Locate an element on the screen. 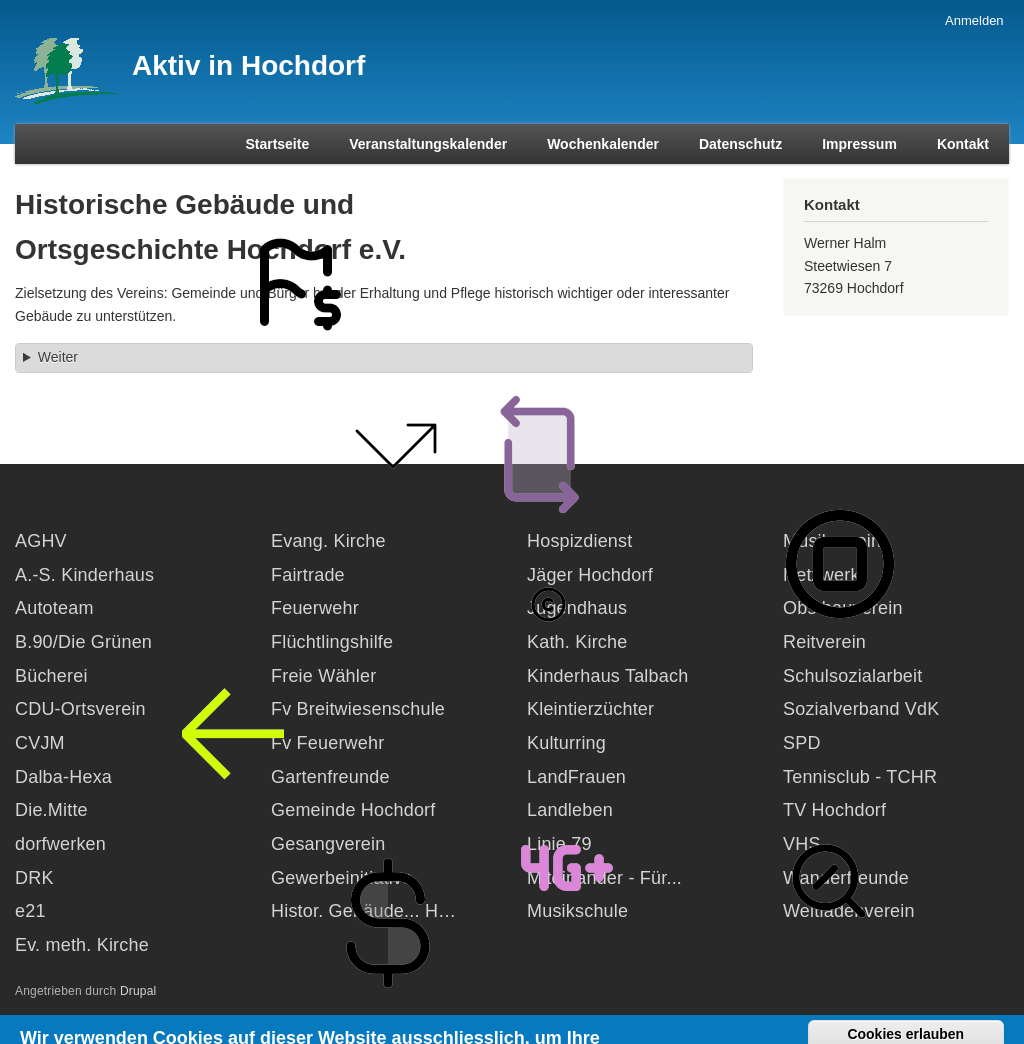 This screenshot has width=1024, height=1044. rotate your device orientation is located at coordinates (539, 454).